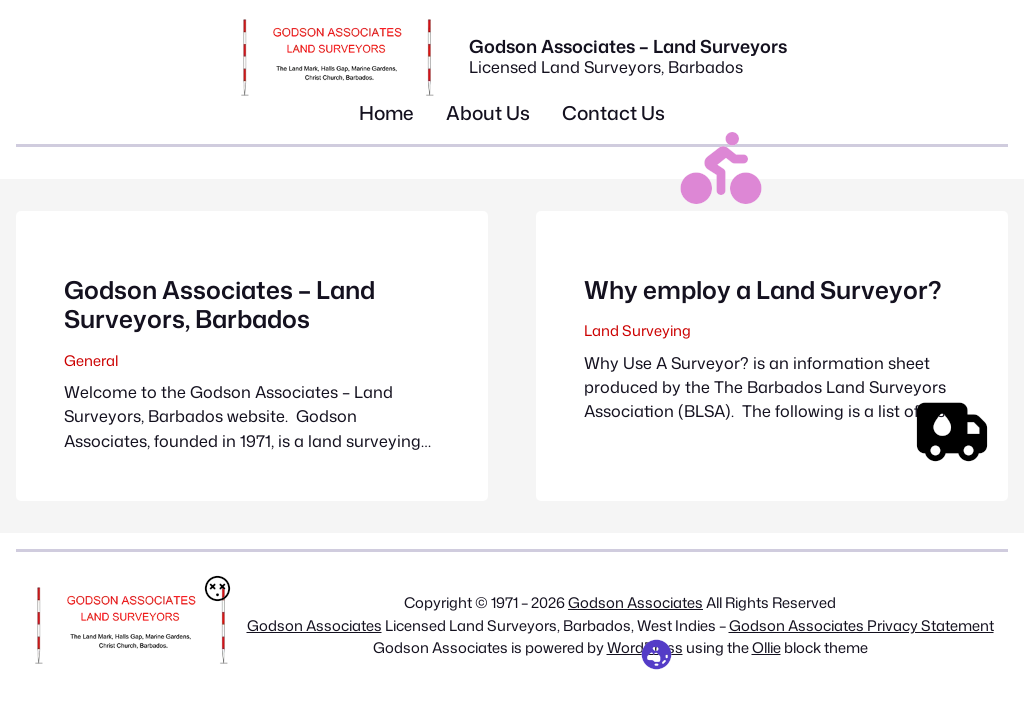  I want to click on select oceania or australia region, so click(656, 654).